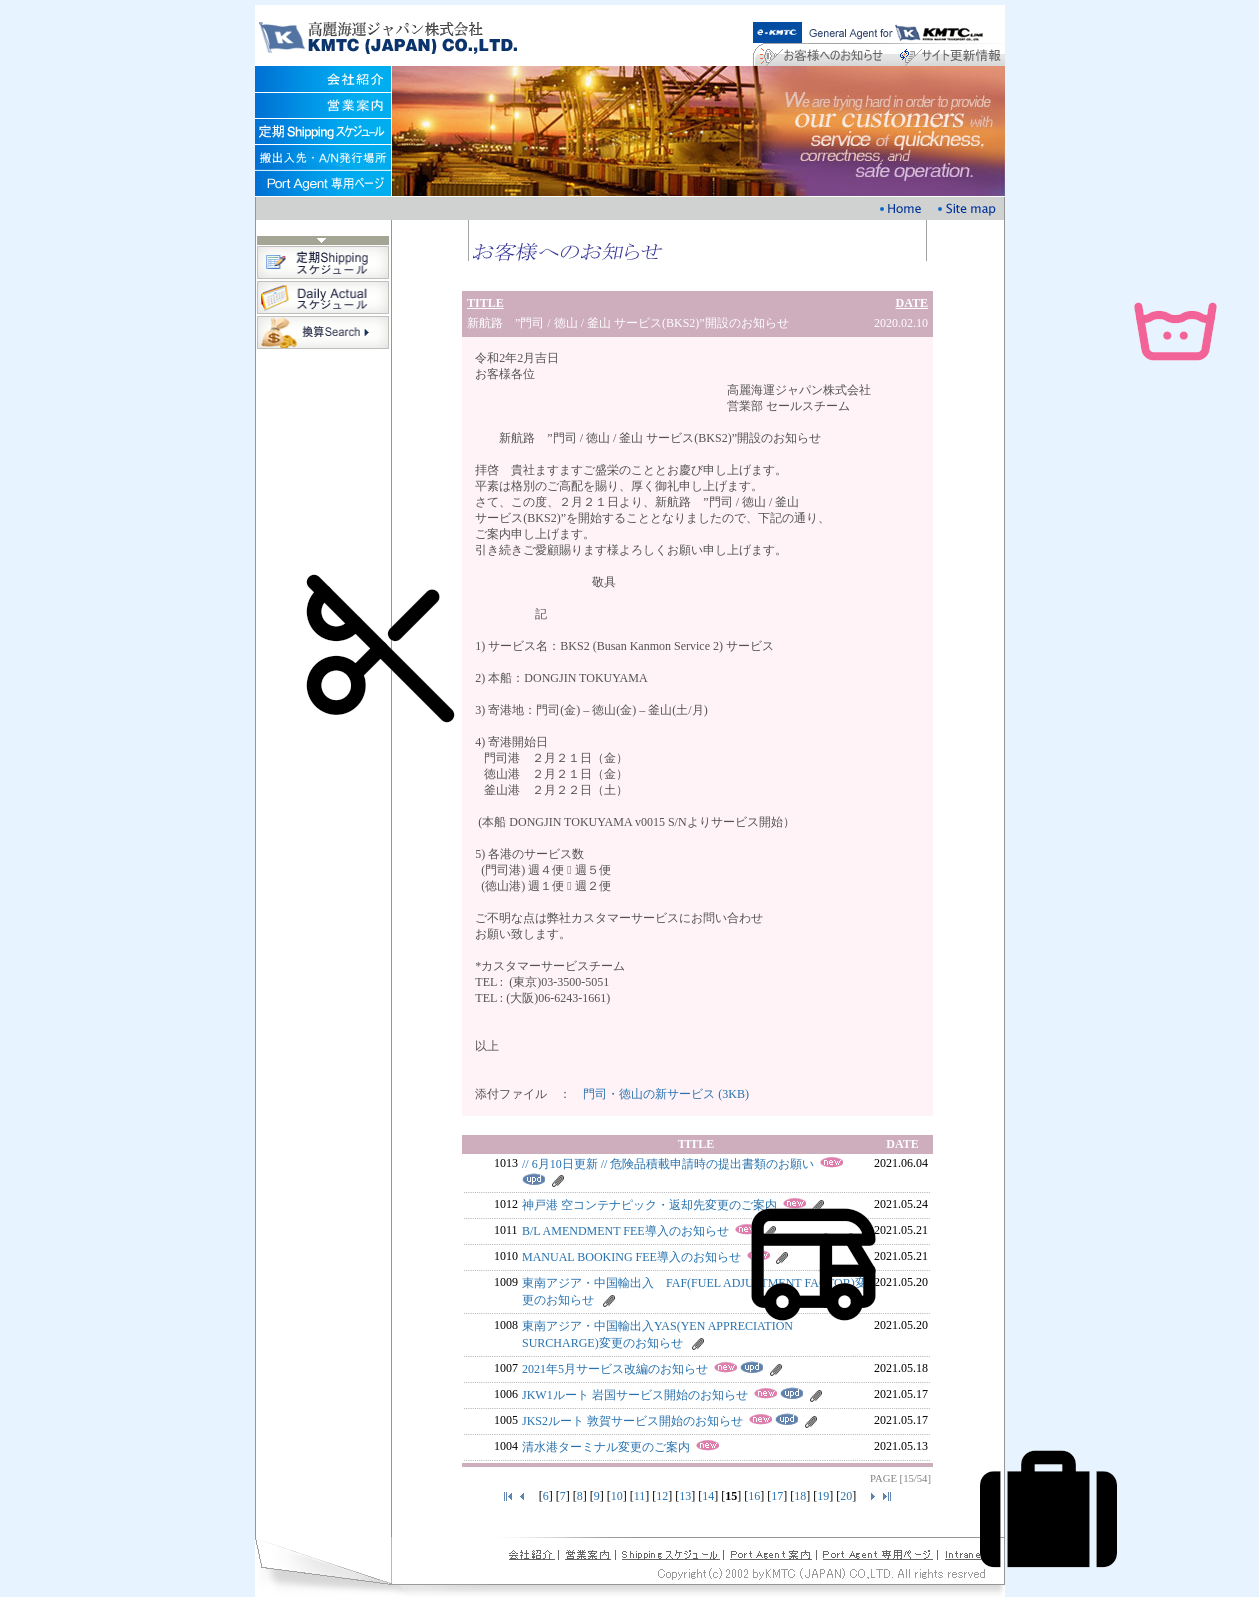 Image resolution: width=1259 pixels, height=1597 pixels. Describe the element at coordinates (1175, 331) in the screenshot. I see `wash at low temperature setting` at that location.